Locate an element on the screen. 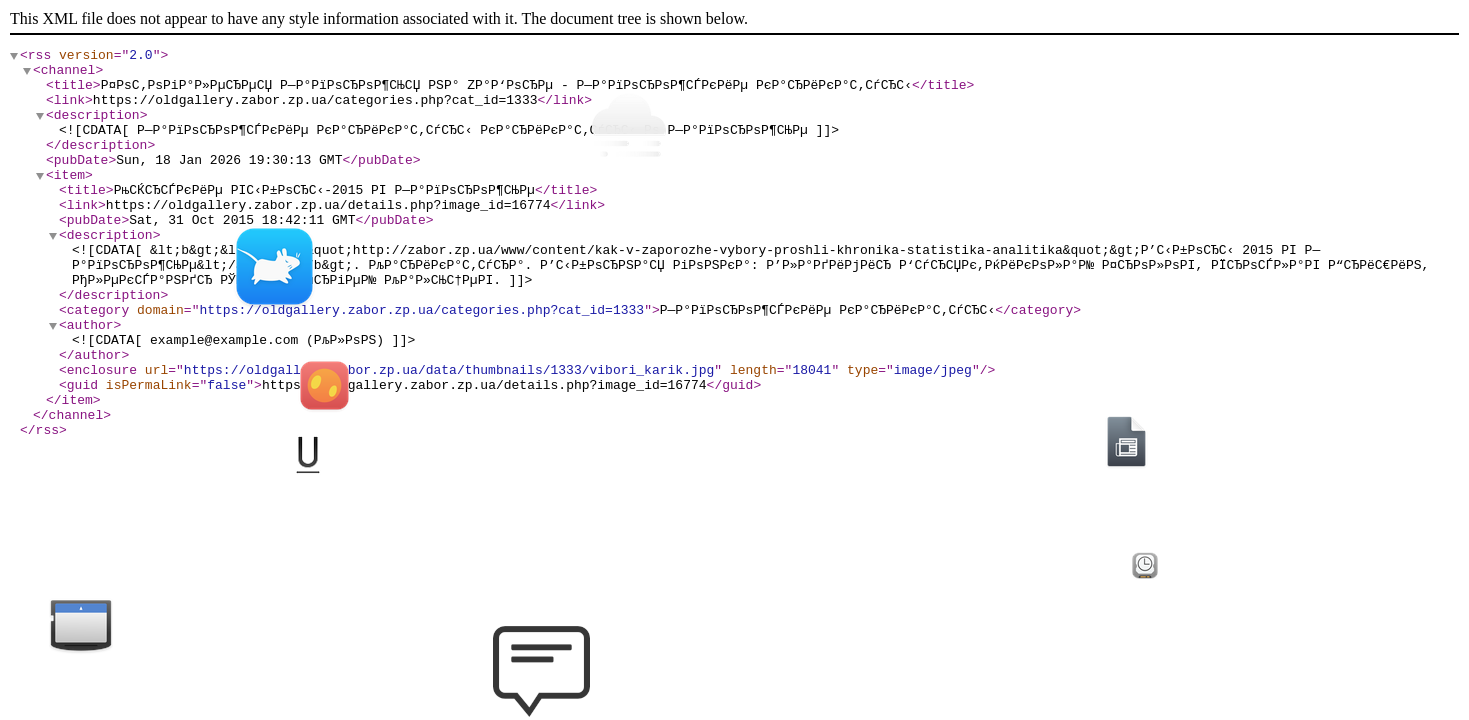  launch xfce desktop environment is located at coordinates (274, 266).